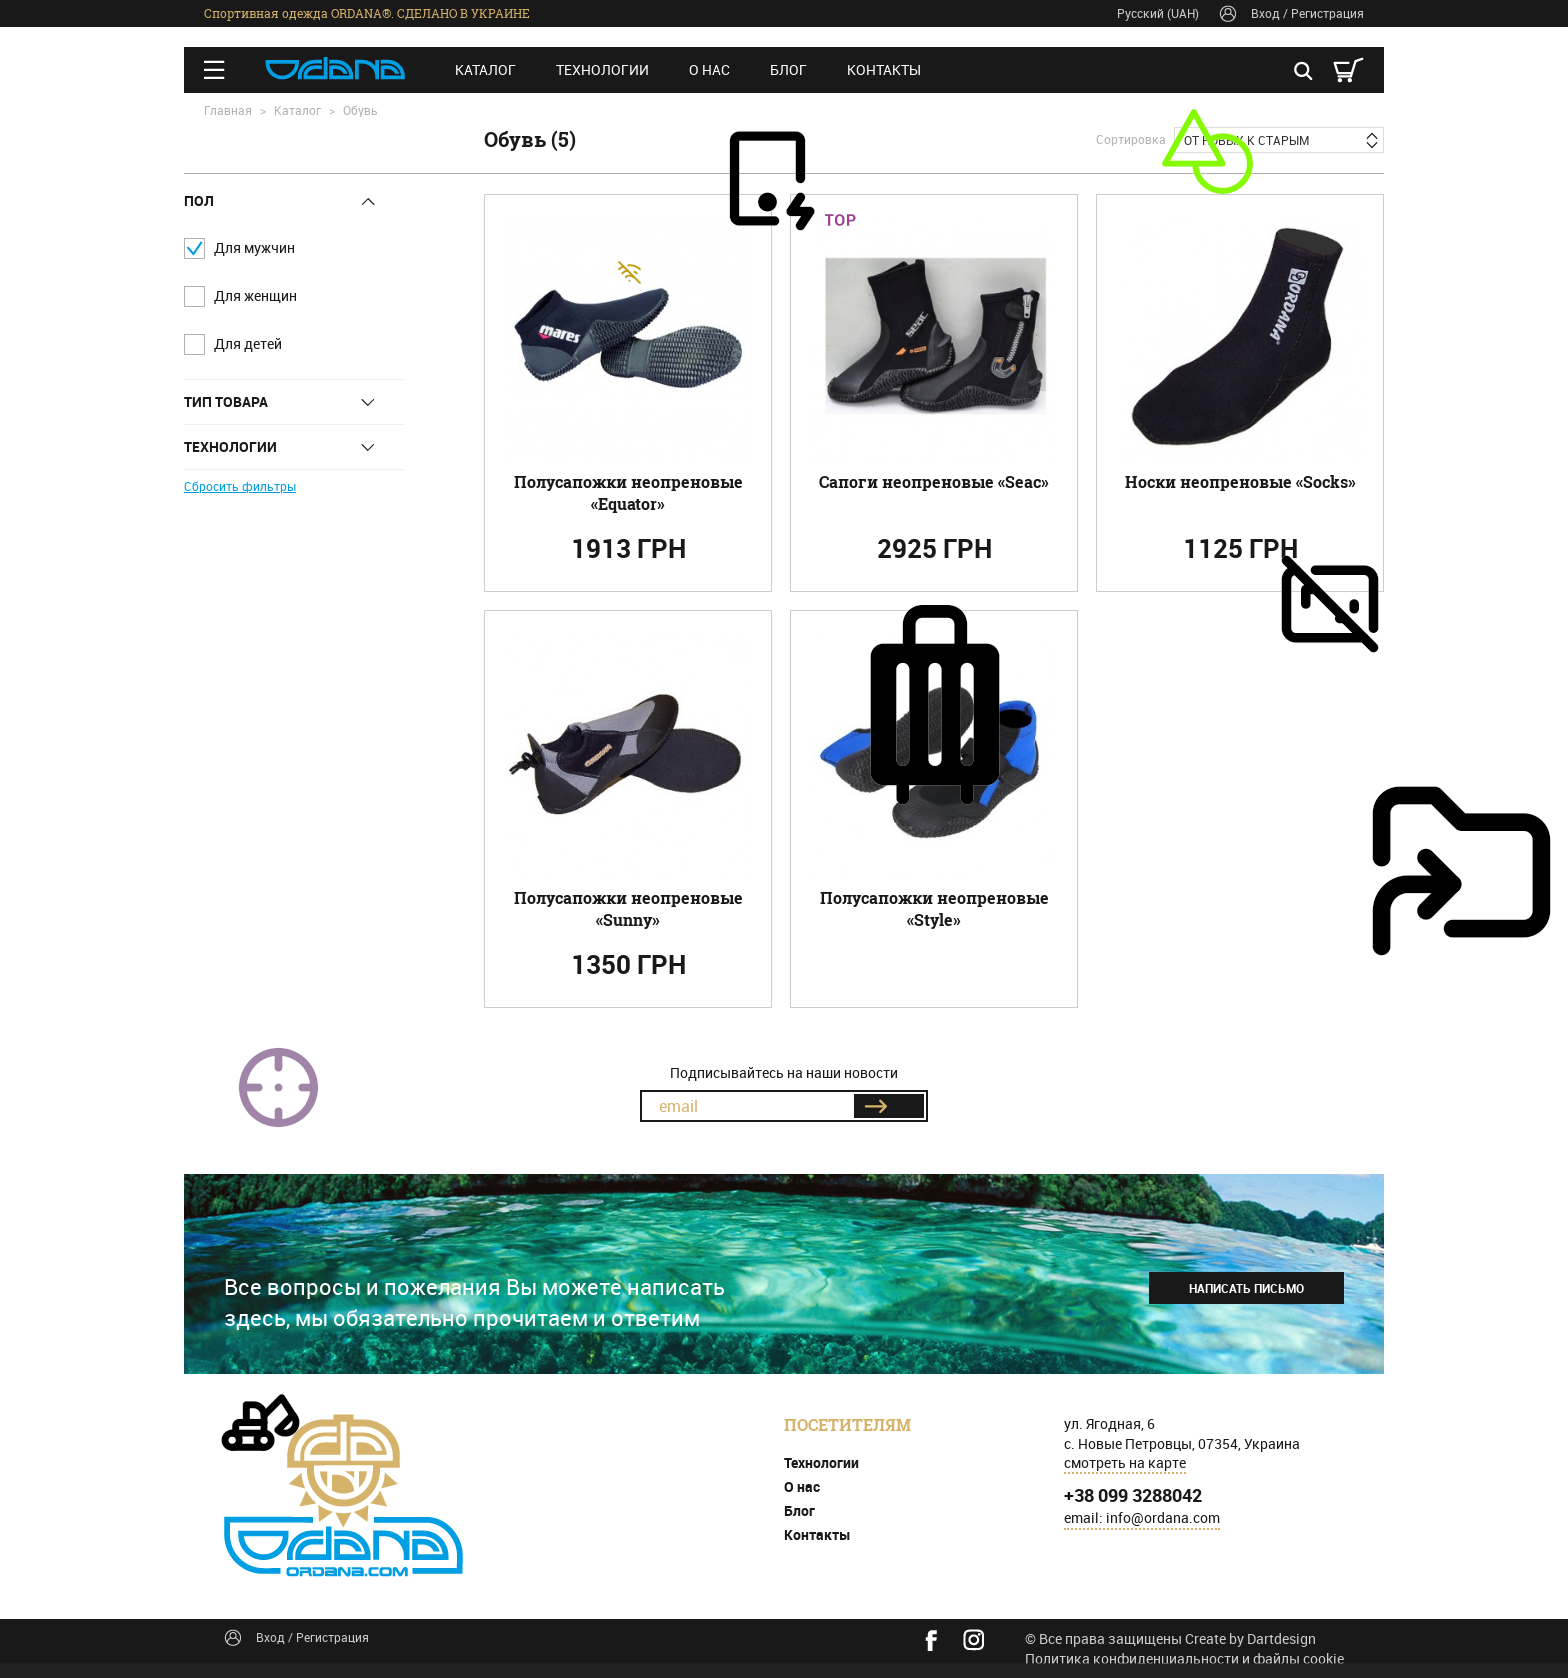 This screenshot has height=1678, width=1568. I want to click on access travel or trip planning features, so click(935, 708).